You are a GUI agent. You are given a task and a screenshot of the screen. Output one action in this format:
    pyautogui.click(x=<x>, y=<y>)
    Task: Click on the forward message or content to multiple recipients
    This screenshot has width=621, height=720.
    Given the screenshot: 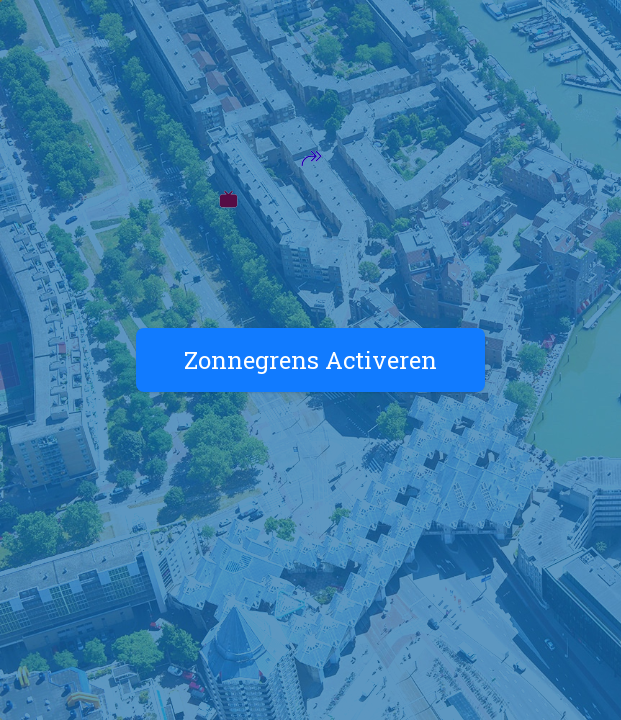 What is the action you would take?
    pyautogui.click(x=311, y=158)
    